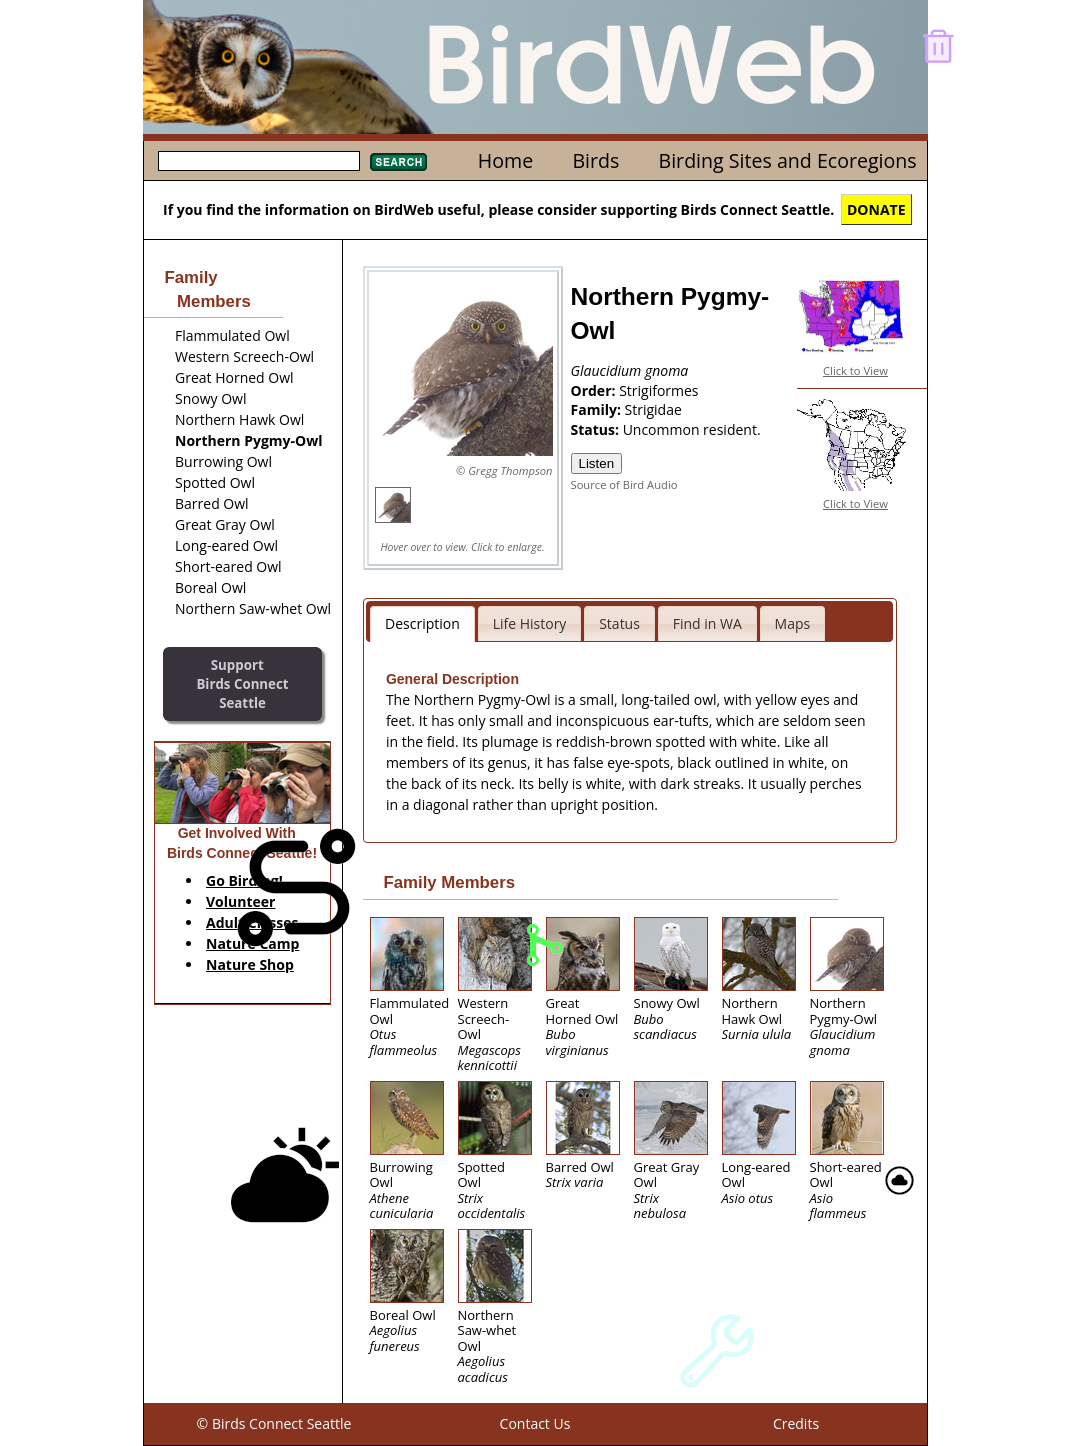 The height and width of the screenshot is (1446, 1070). Describe the element at coordinates (285, 1175) in the screenshot. I see `indicates partly cloudy weather conditions` at that location.